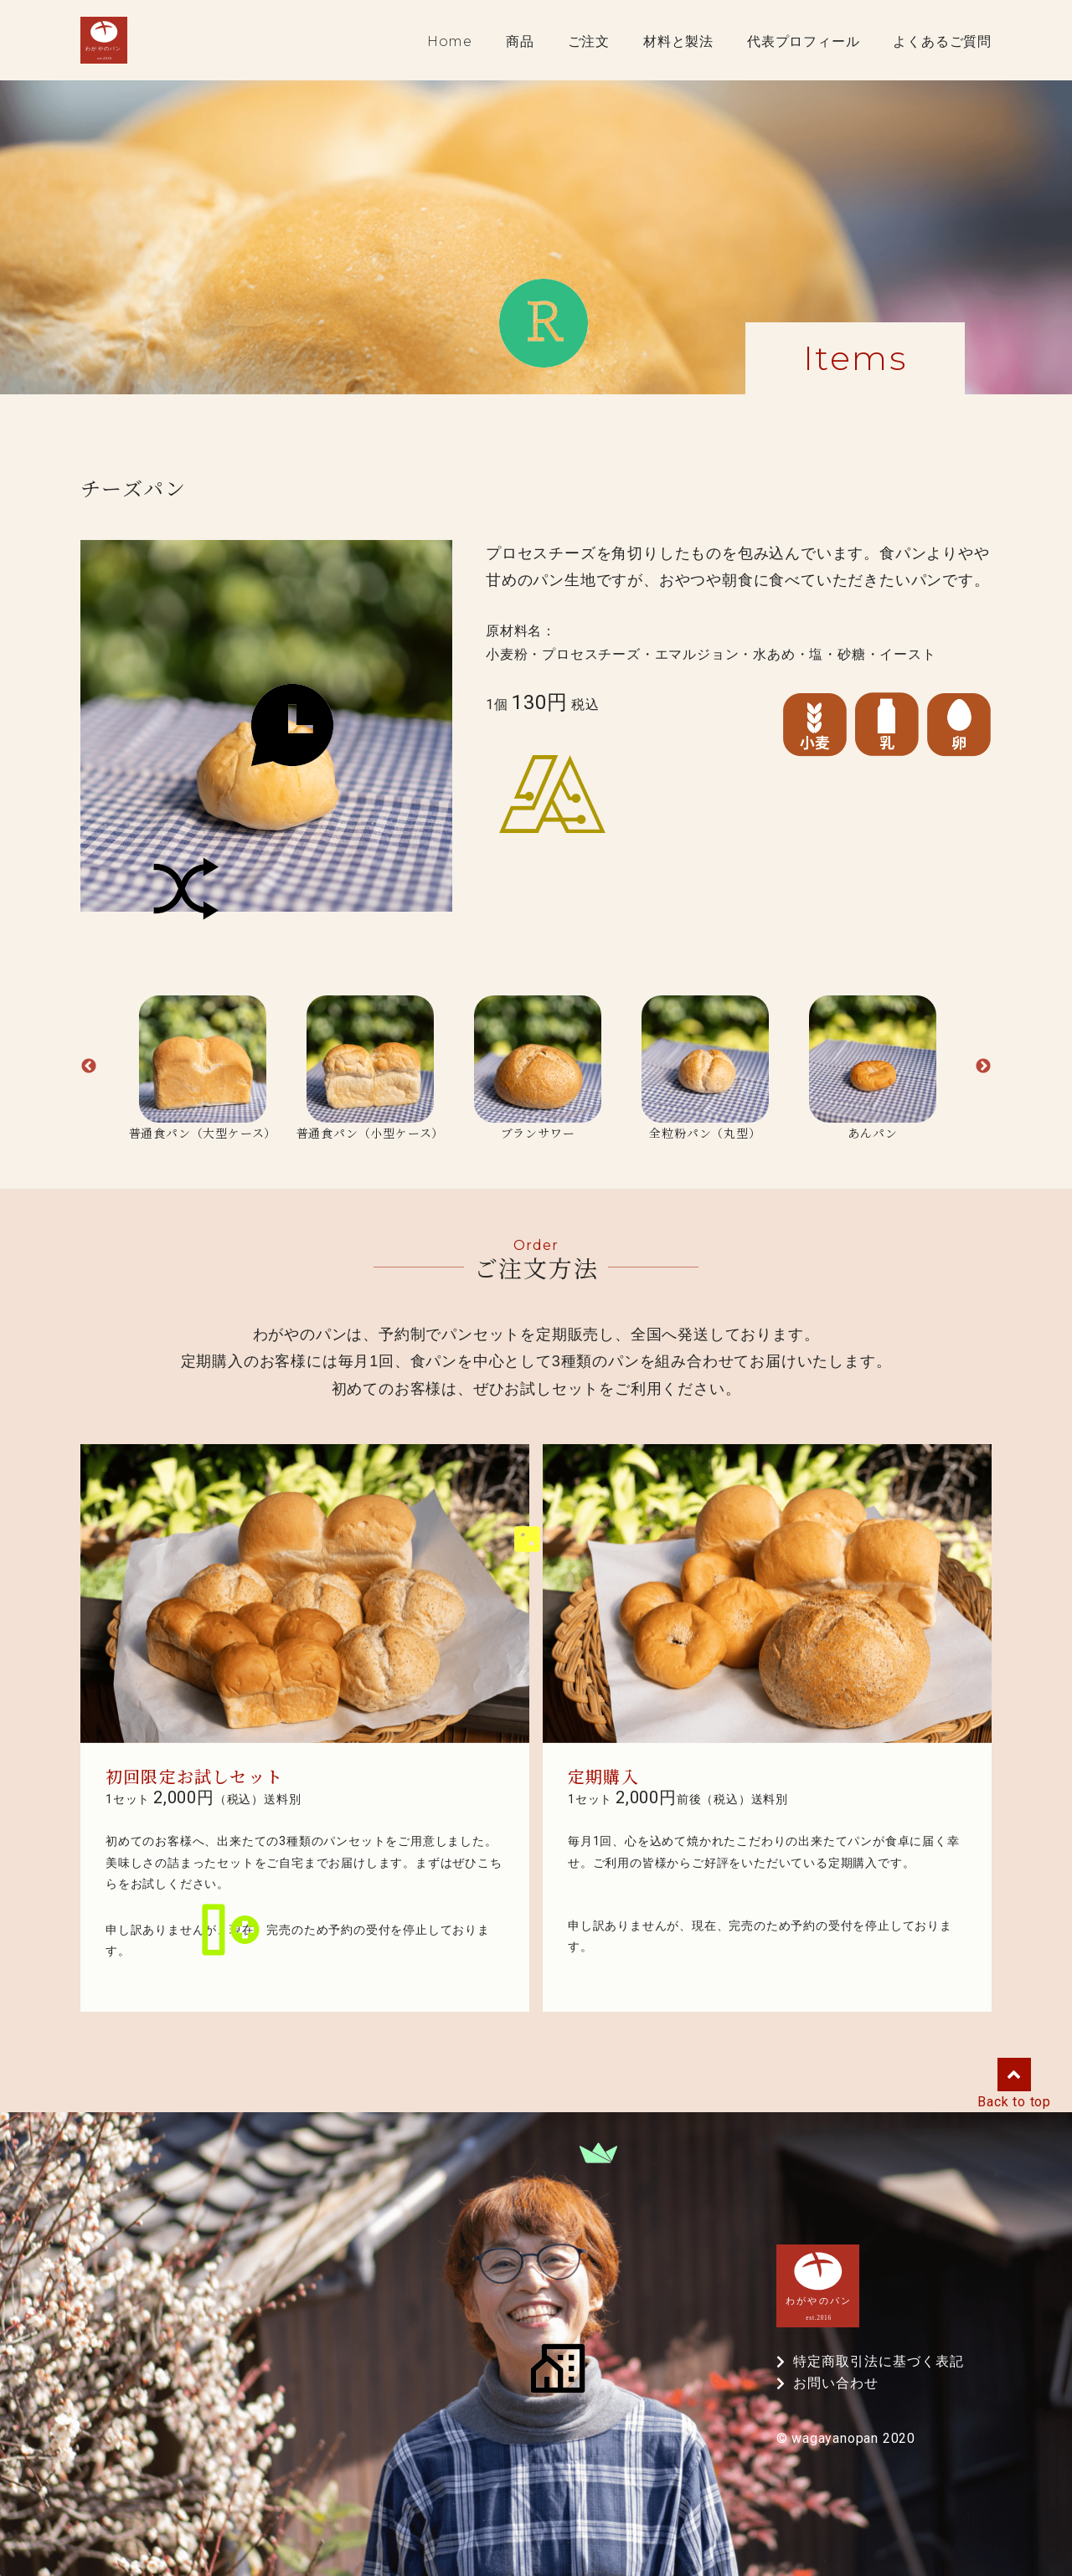  I want to click on shuffle playback order, so click(184, 888).